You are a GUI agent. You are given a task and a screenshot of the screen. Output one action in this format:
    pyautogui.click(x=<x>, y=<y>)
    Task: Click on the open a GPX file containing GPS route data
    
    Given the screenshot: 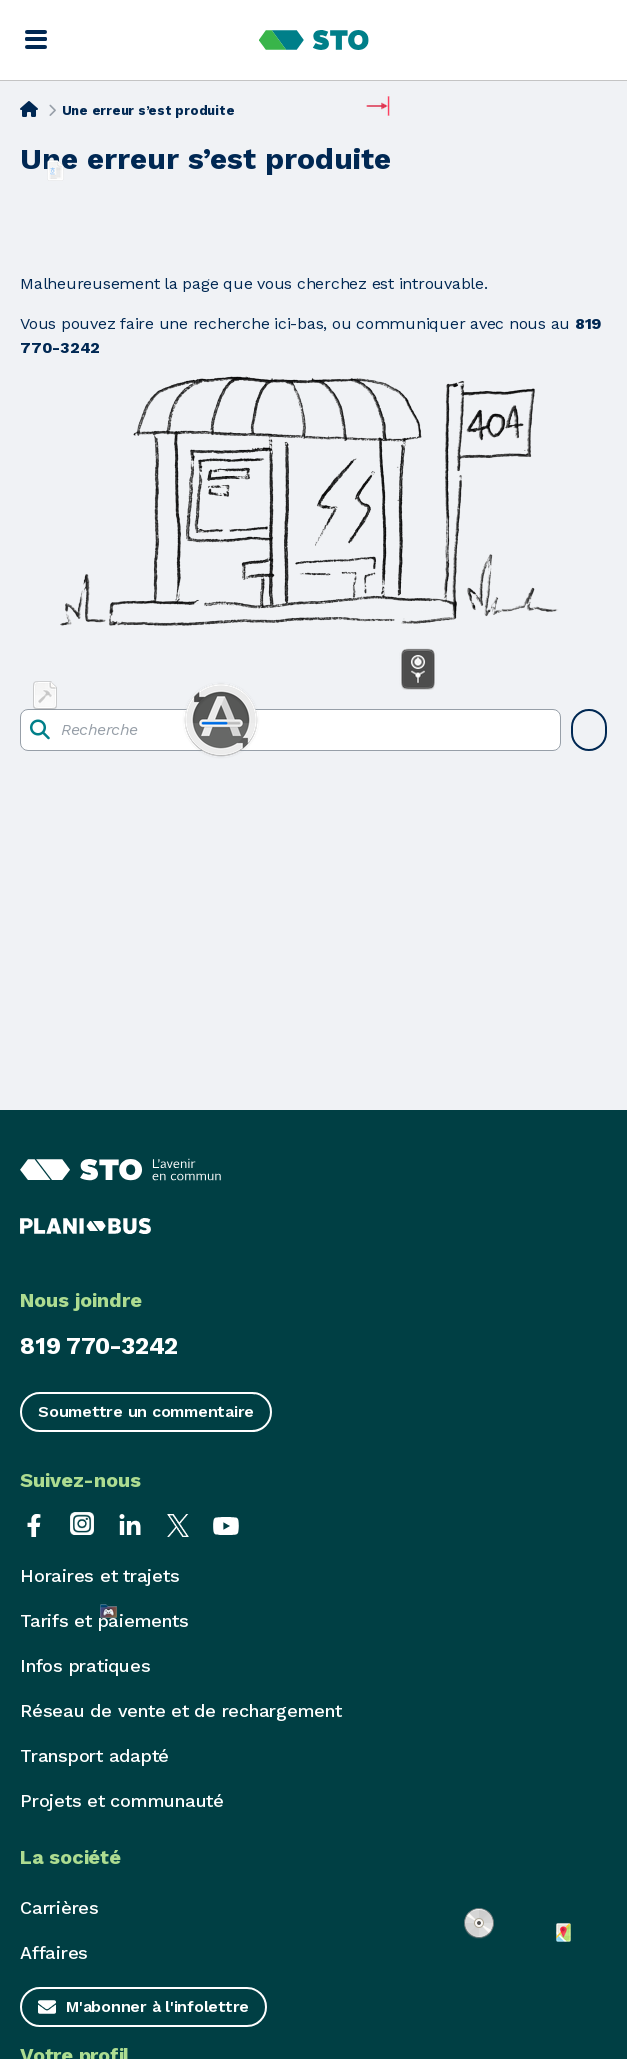 What is the action you would take?
    pyautogui.click(x=563, y=1932)
    